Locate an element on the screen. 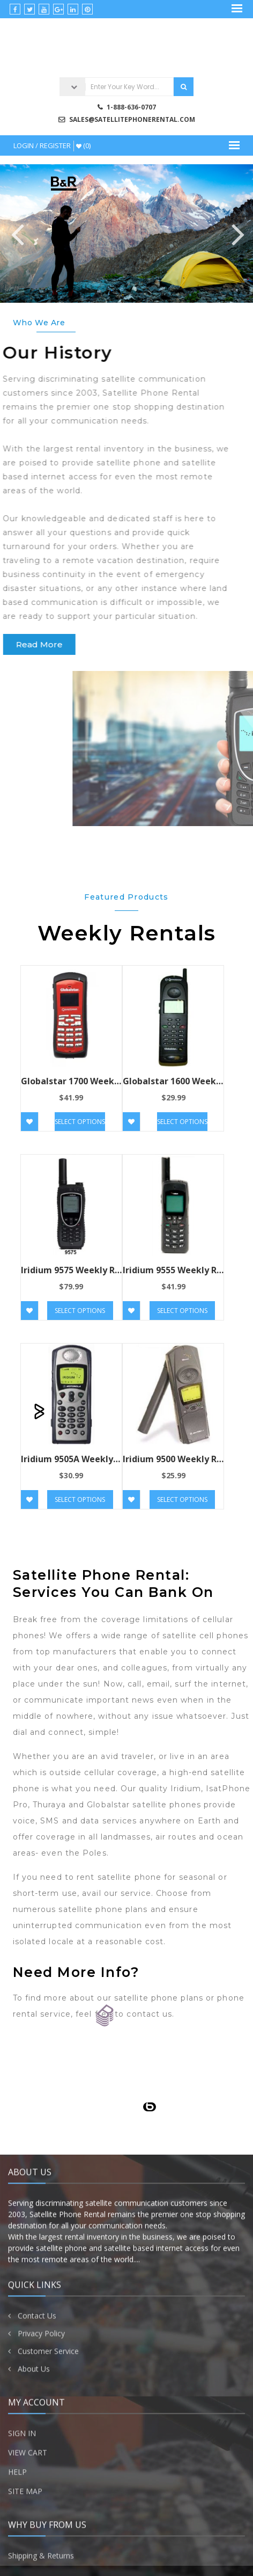 This screenshot has width=253, height=2576. BMC Software company logo is located at coordinates (39, 1411).